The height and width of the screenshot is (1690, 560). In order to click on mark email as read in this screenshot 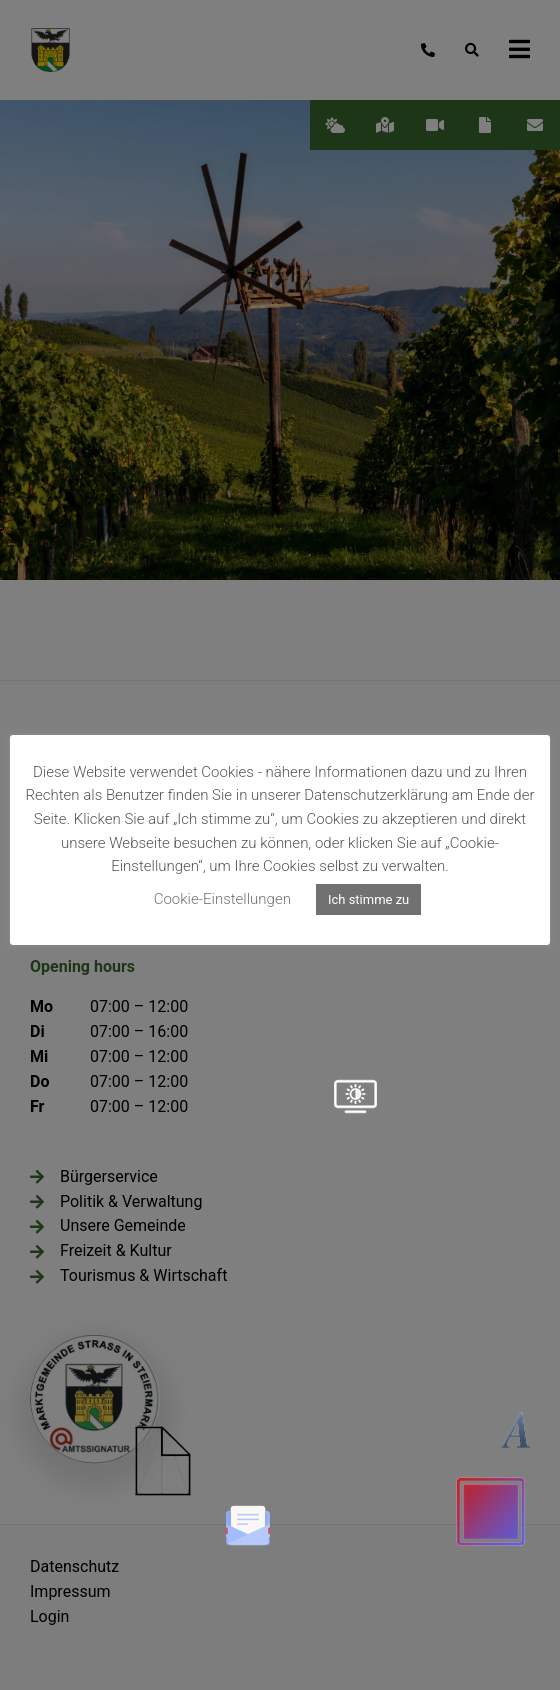, I will do `click(248, 1528)`.